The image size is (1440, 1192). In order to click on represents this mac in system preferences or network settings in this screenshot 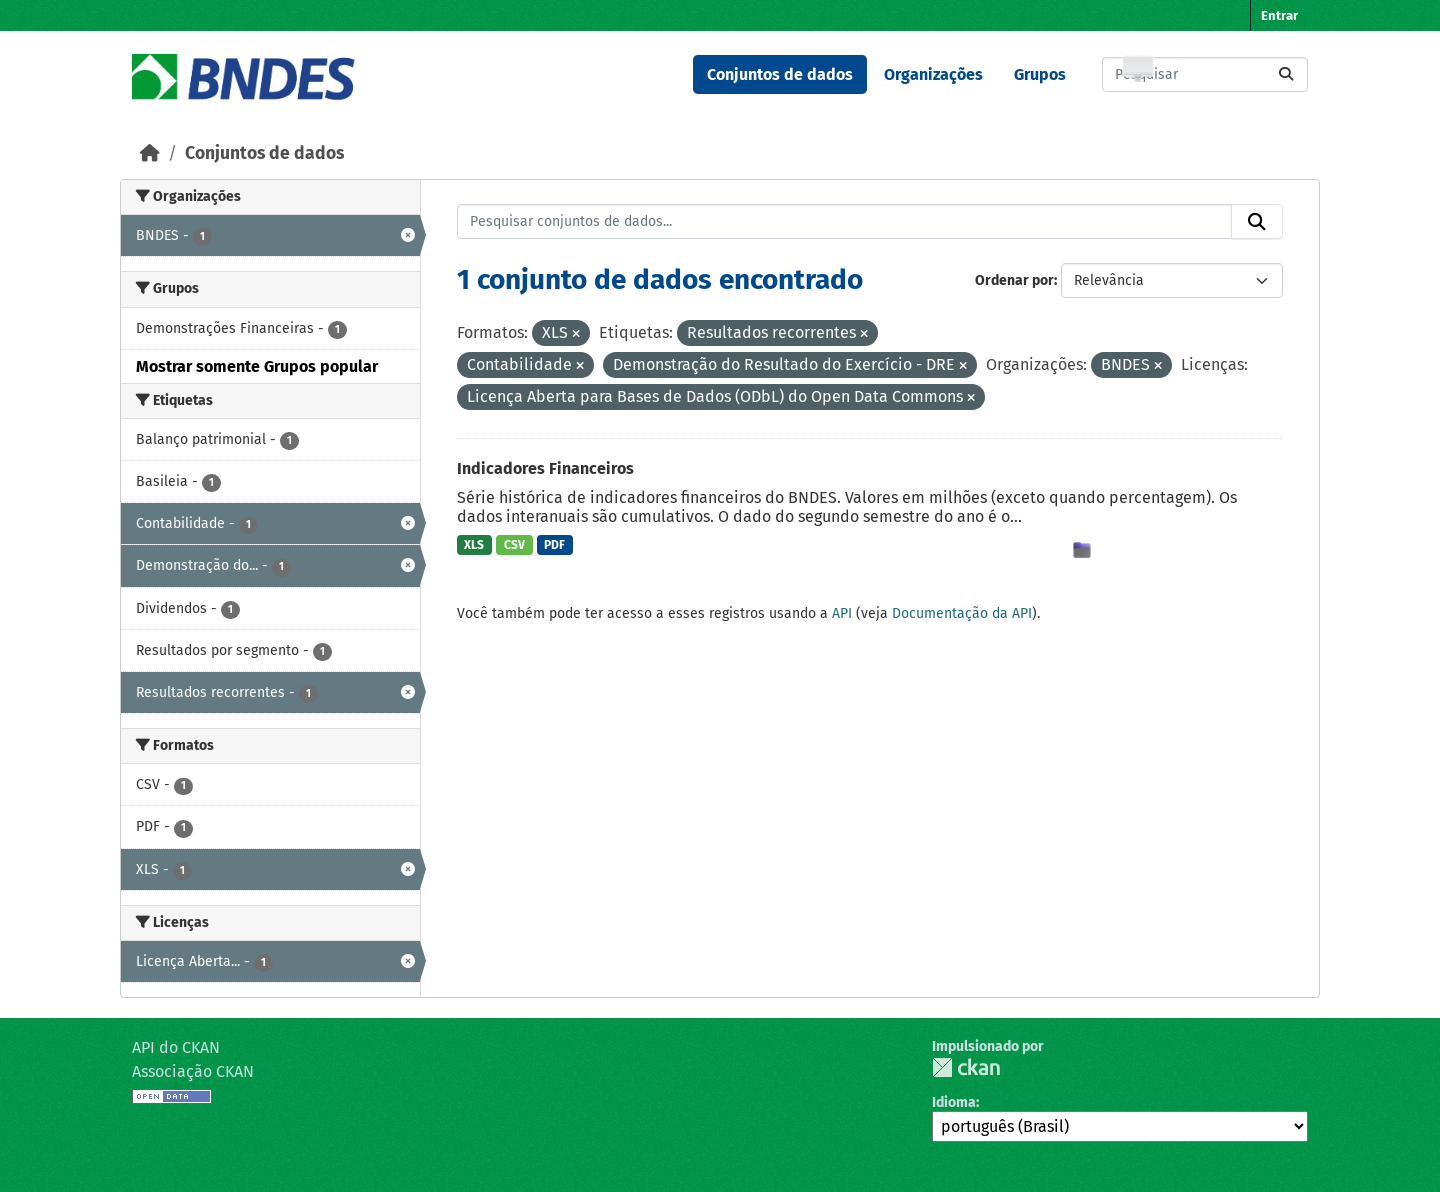, I will do `click(1138, 68)`.